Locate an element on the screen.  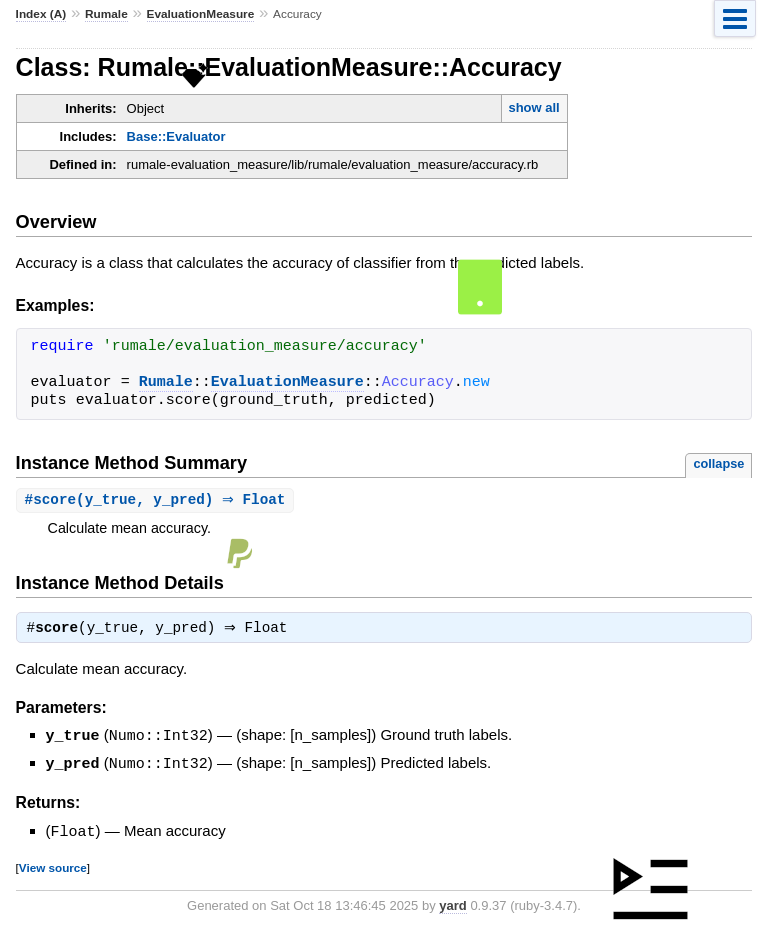
switch to tablet view or layout is located at coordinates (480, 287).